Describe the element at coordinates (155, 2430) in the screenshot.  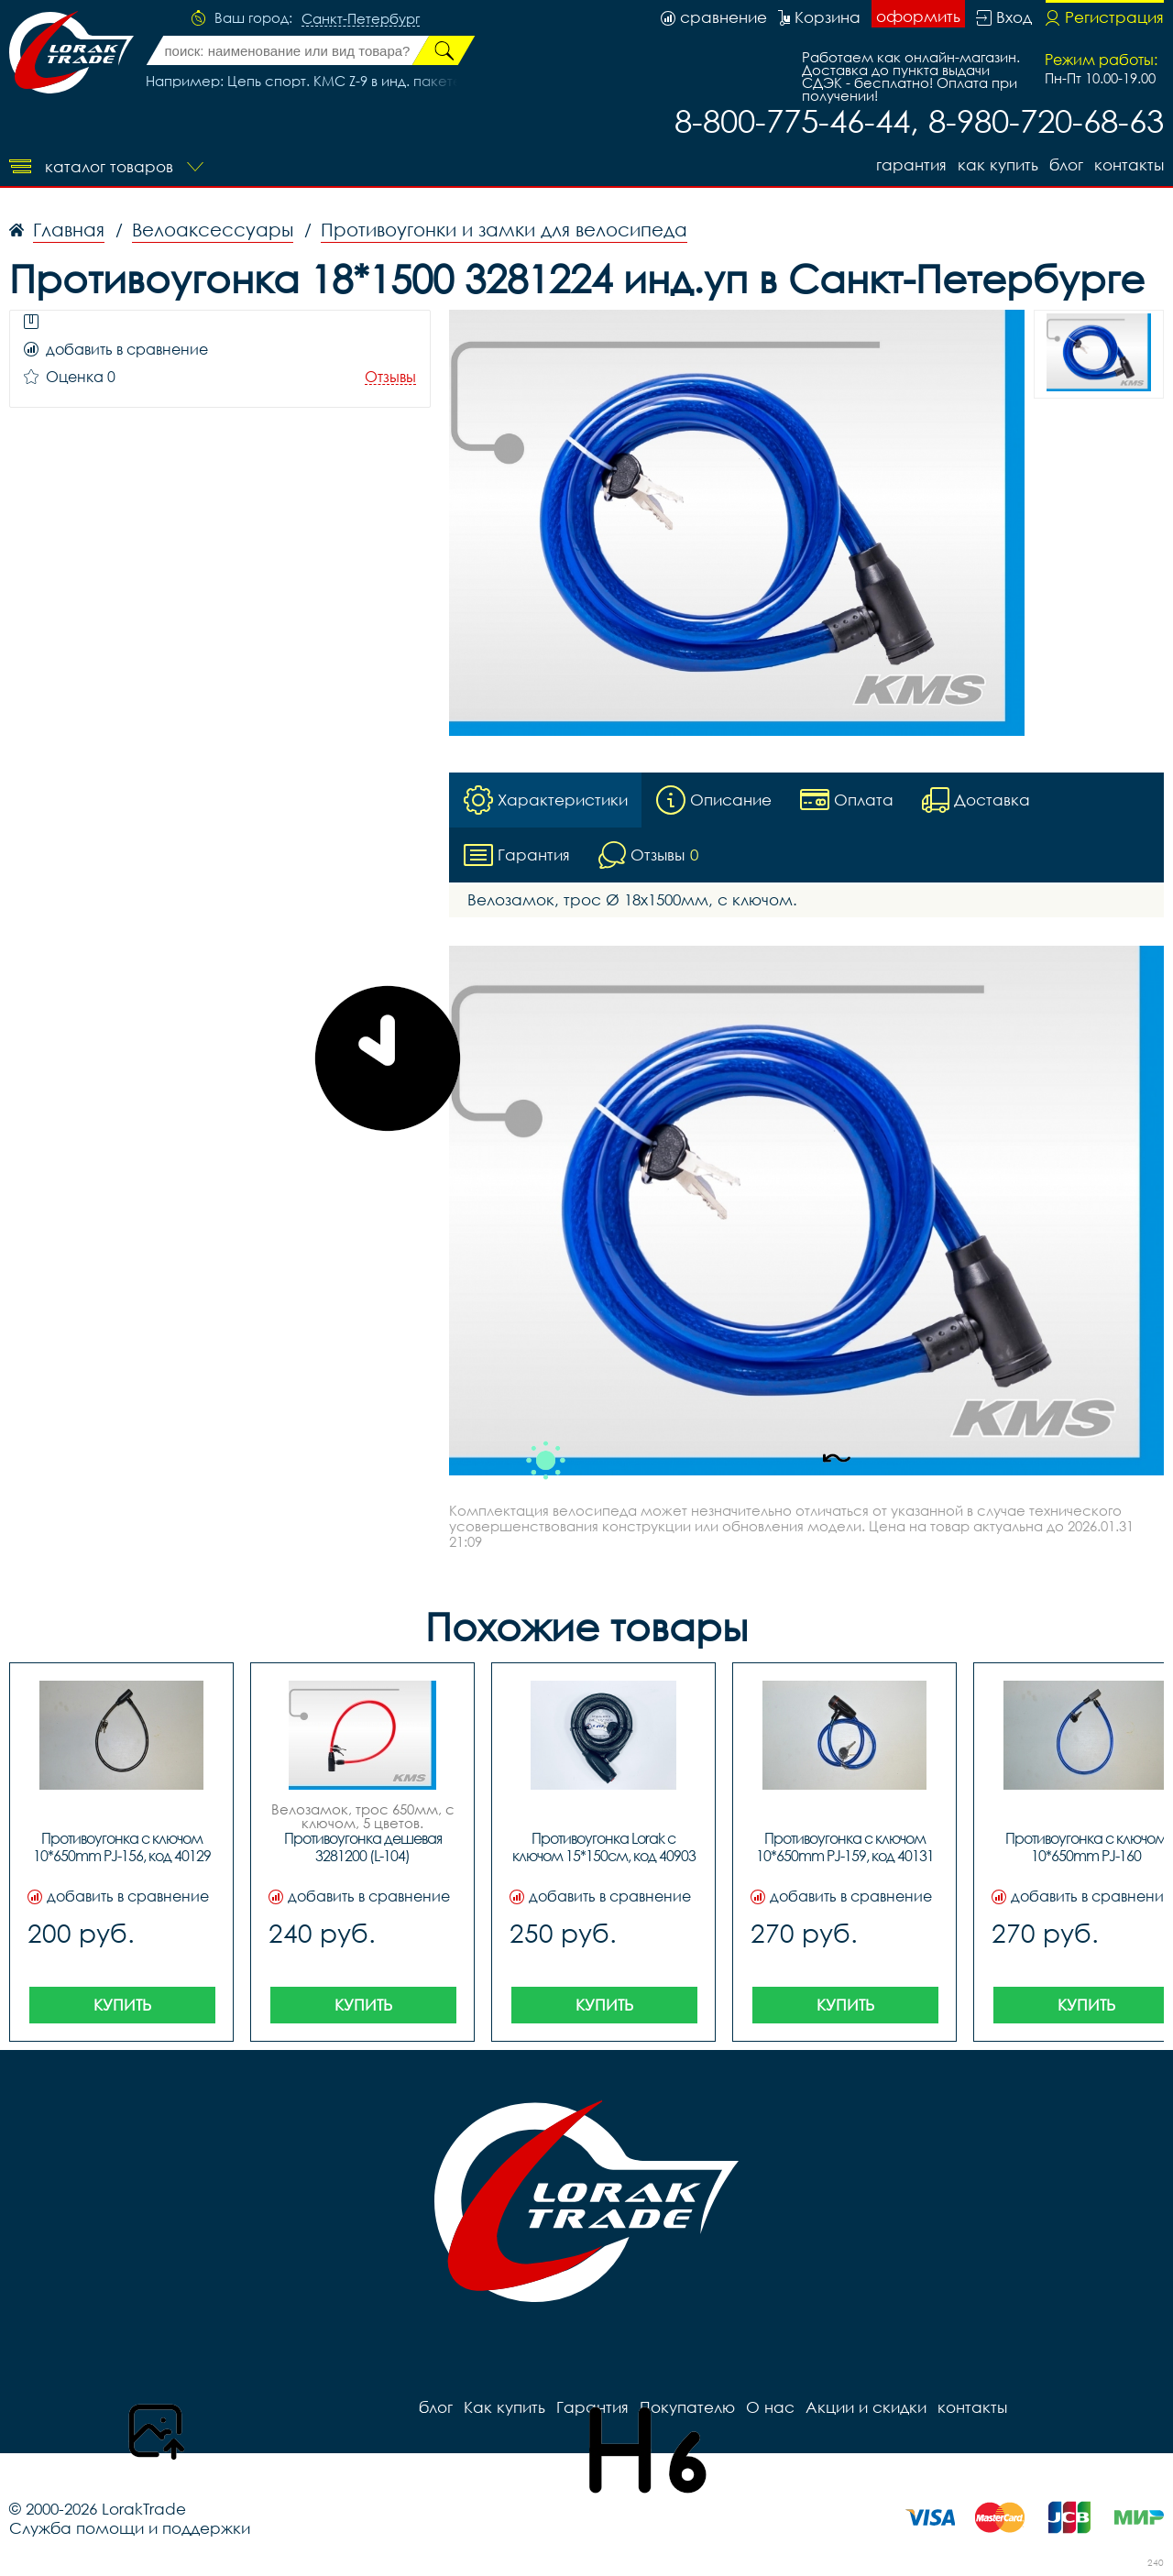
I see `upload a photo` at that location.